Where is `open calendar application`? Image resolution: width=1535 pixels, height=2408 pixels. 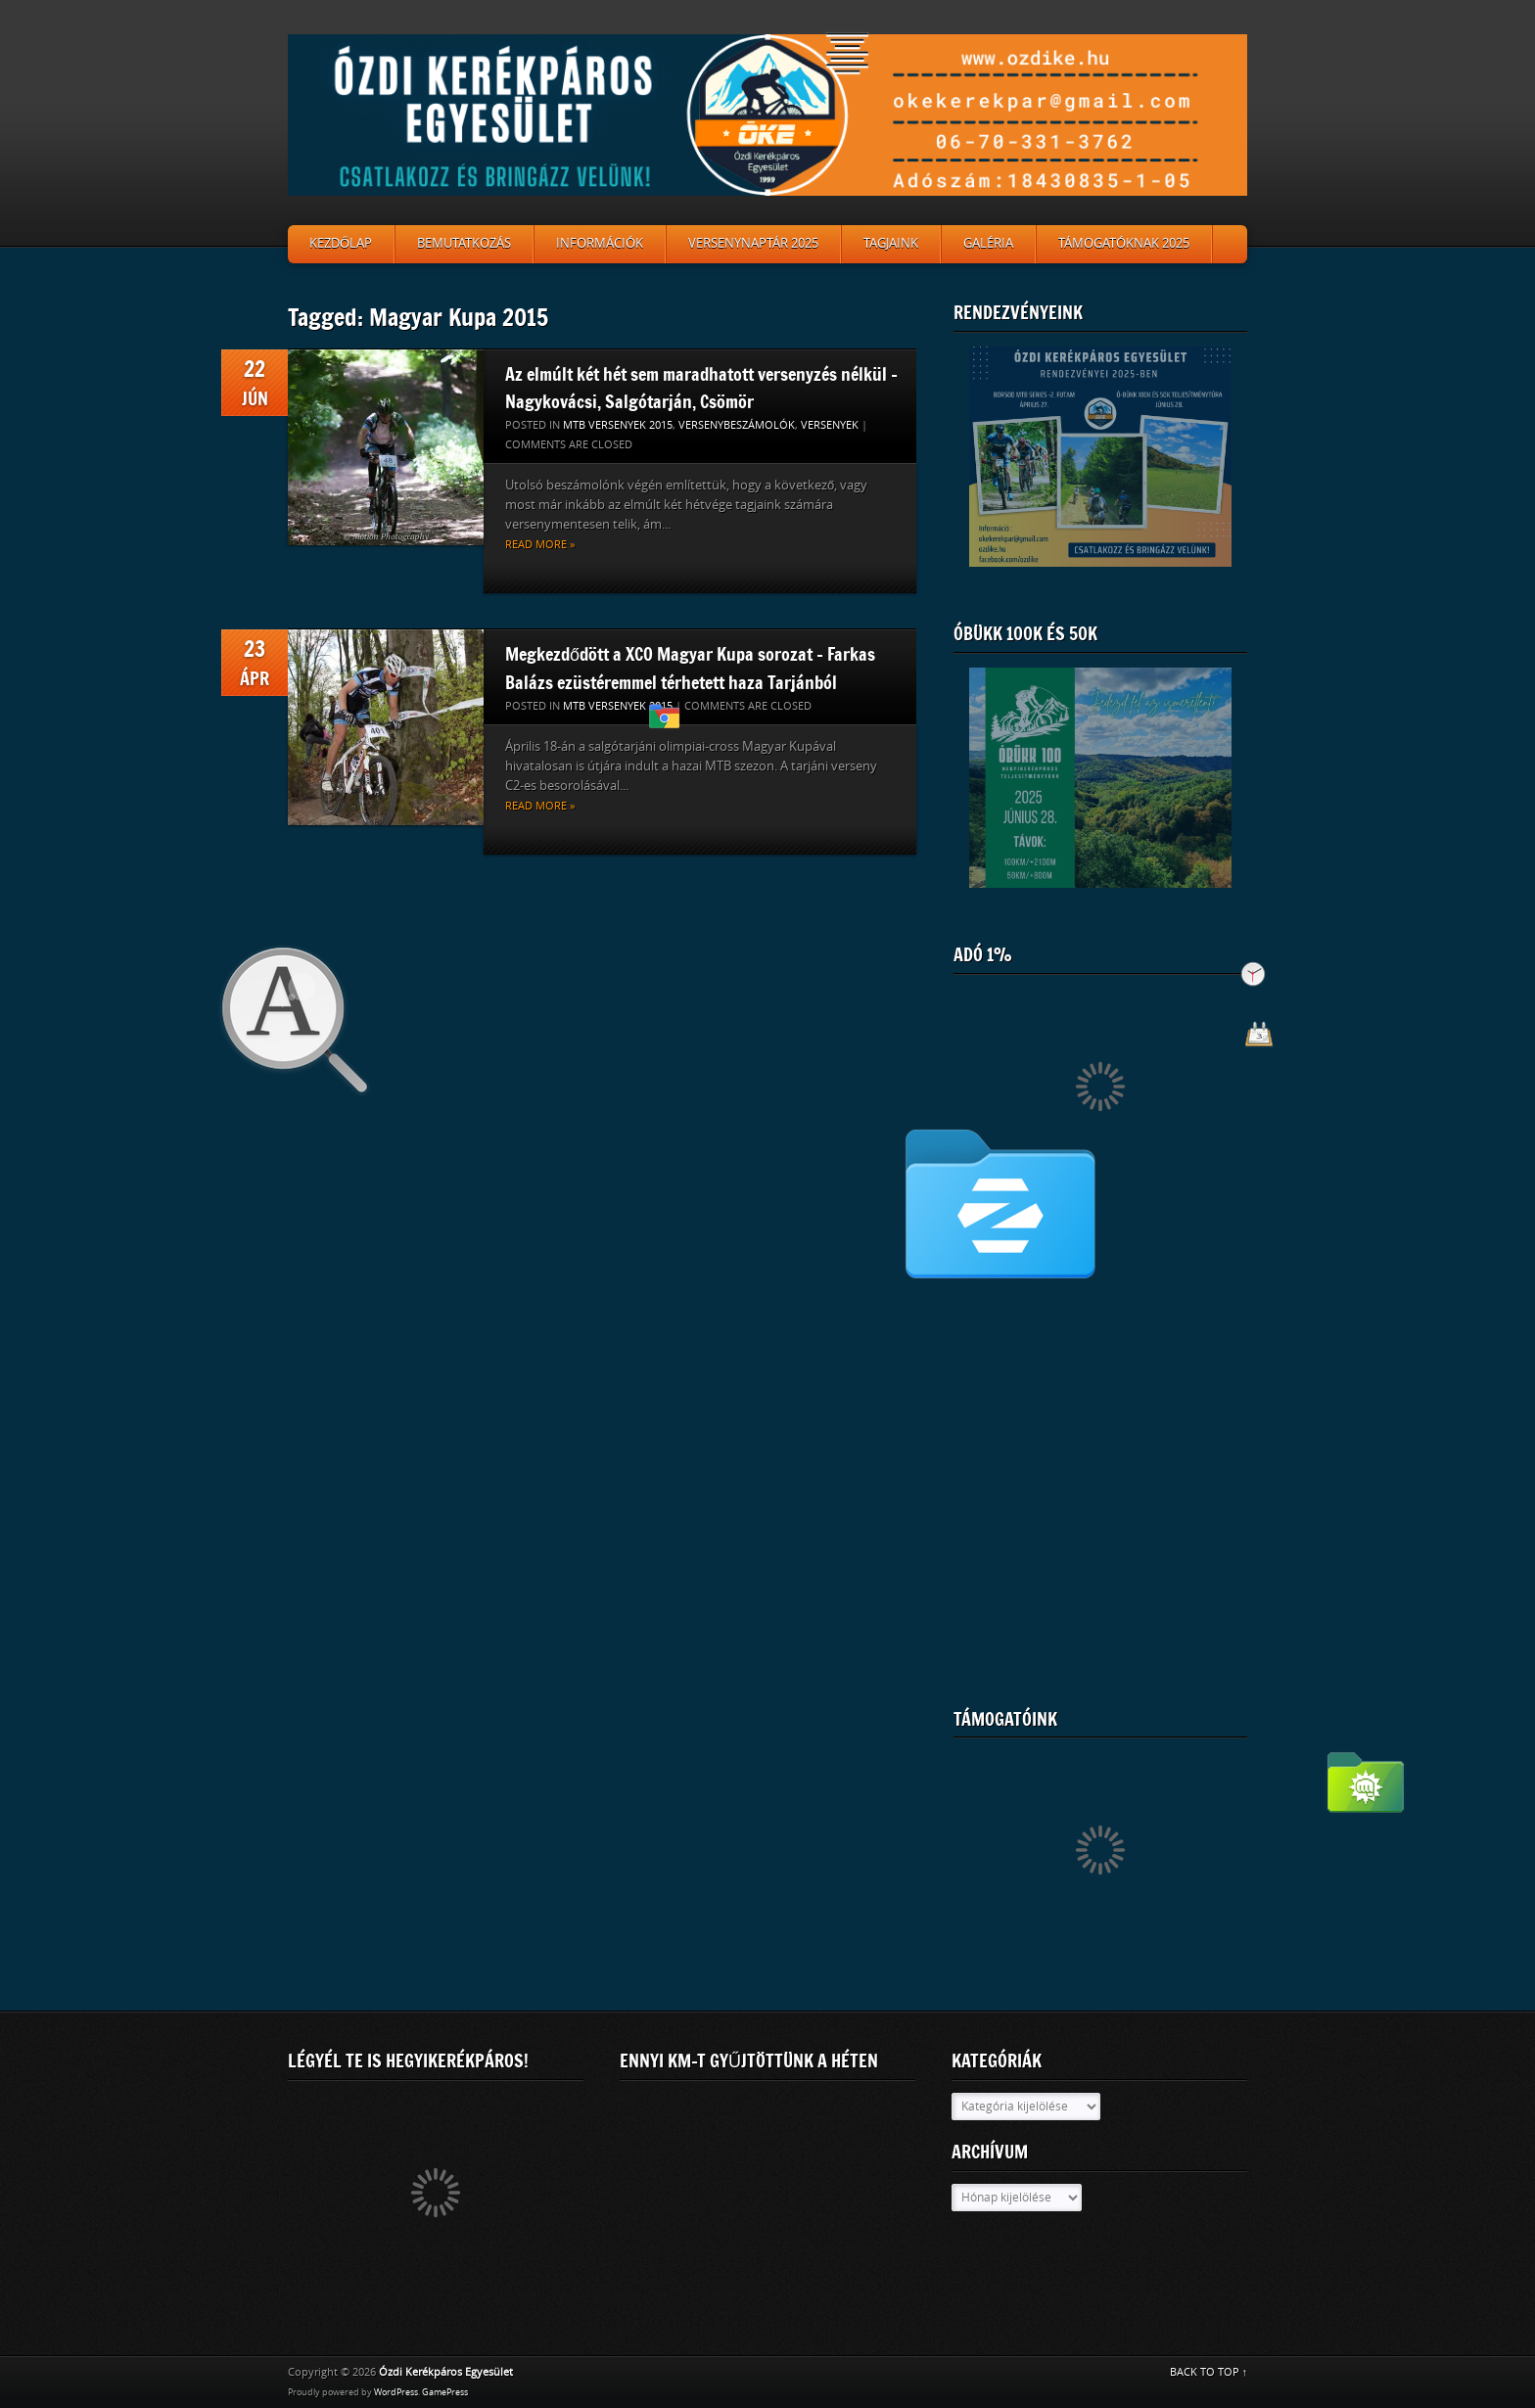
open calendar application is located at coordinates (1259, 1036).